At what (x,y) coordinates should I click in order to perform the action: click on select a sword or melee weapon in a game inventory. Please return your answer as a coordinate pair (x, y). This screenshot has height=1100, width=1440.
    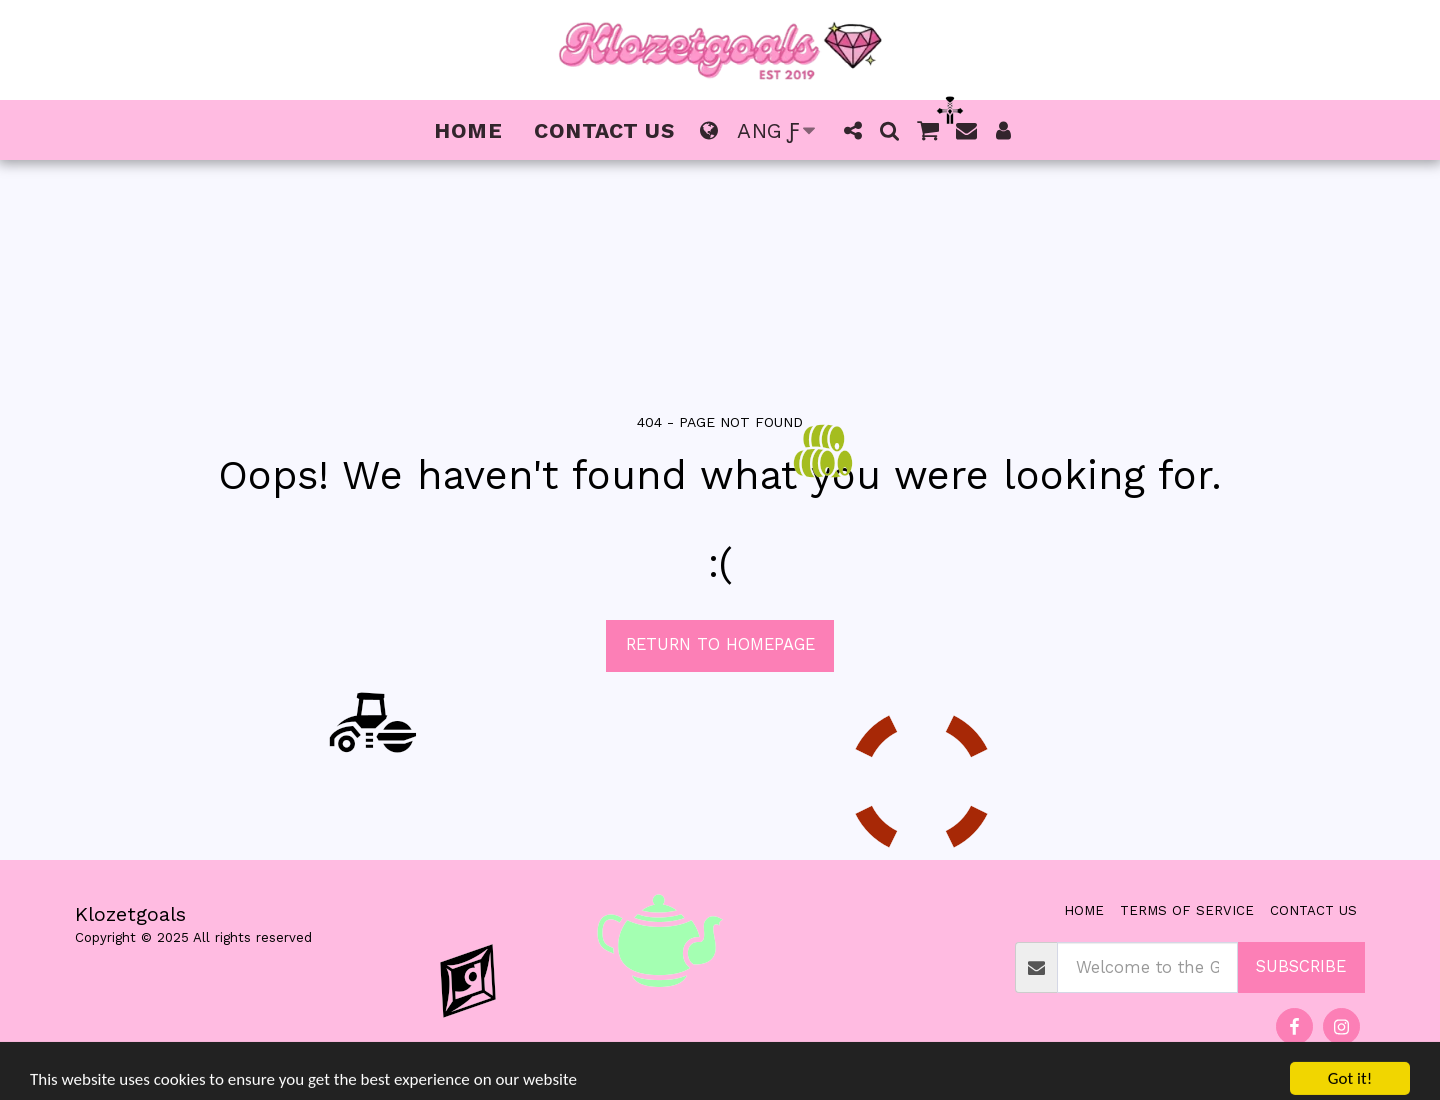
    Looking at the image, I should click on (950, 110).